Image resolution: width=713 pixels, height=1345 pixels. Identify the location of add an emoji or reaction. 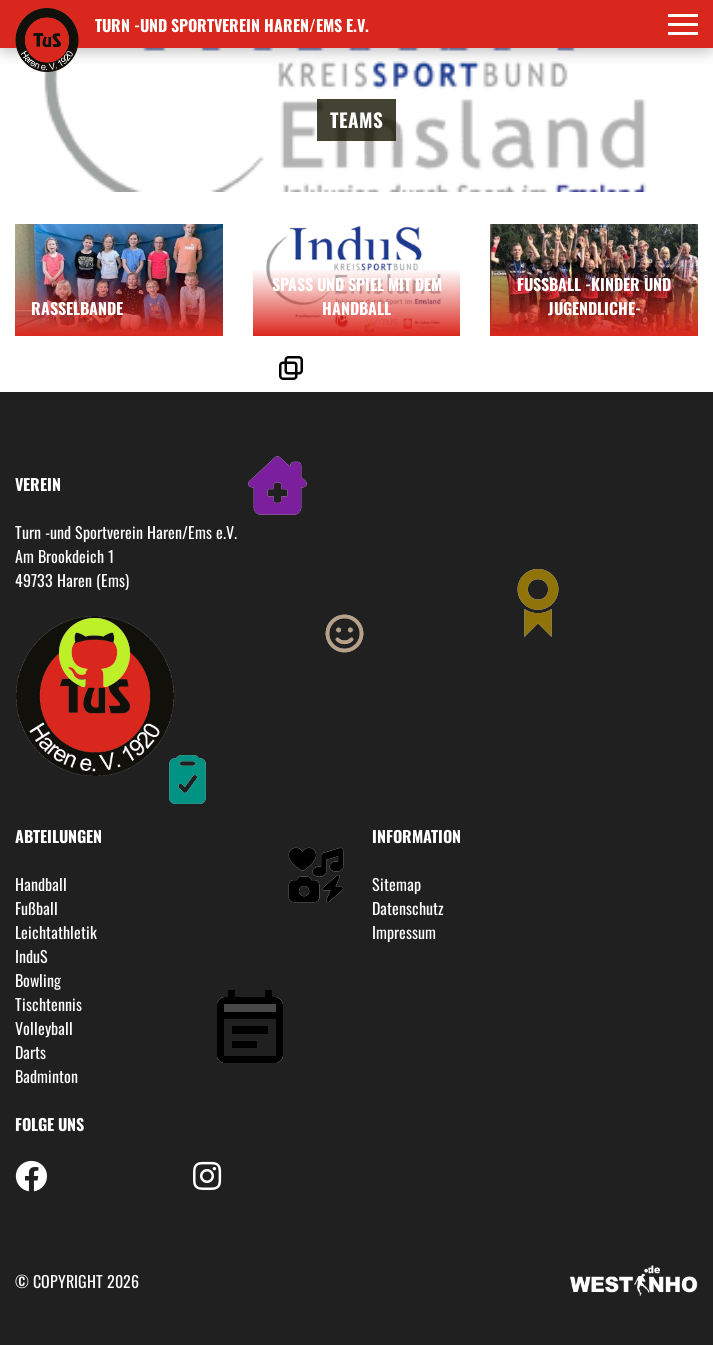
(344, 633).